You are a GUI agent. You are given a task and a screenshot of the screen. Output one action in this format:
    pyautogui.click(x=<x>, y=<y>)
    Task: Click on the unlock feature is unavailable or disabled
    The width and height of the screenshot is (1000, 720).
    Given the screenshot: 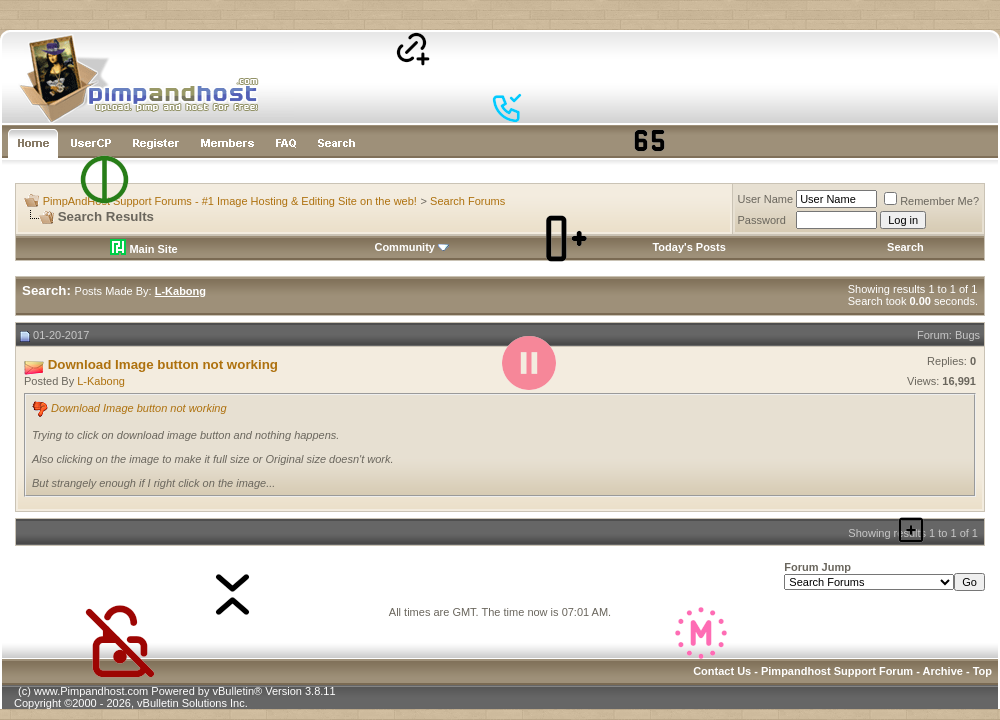 What is the action you would take?
    pyautogui.click(x=120, y=643)
    